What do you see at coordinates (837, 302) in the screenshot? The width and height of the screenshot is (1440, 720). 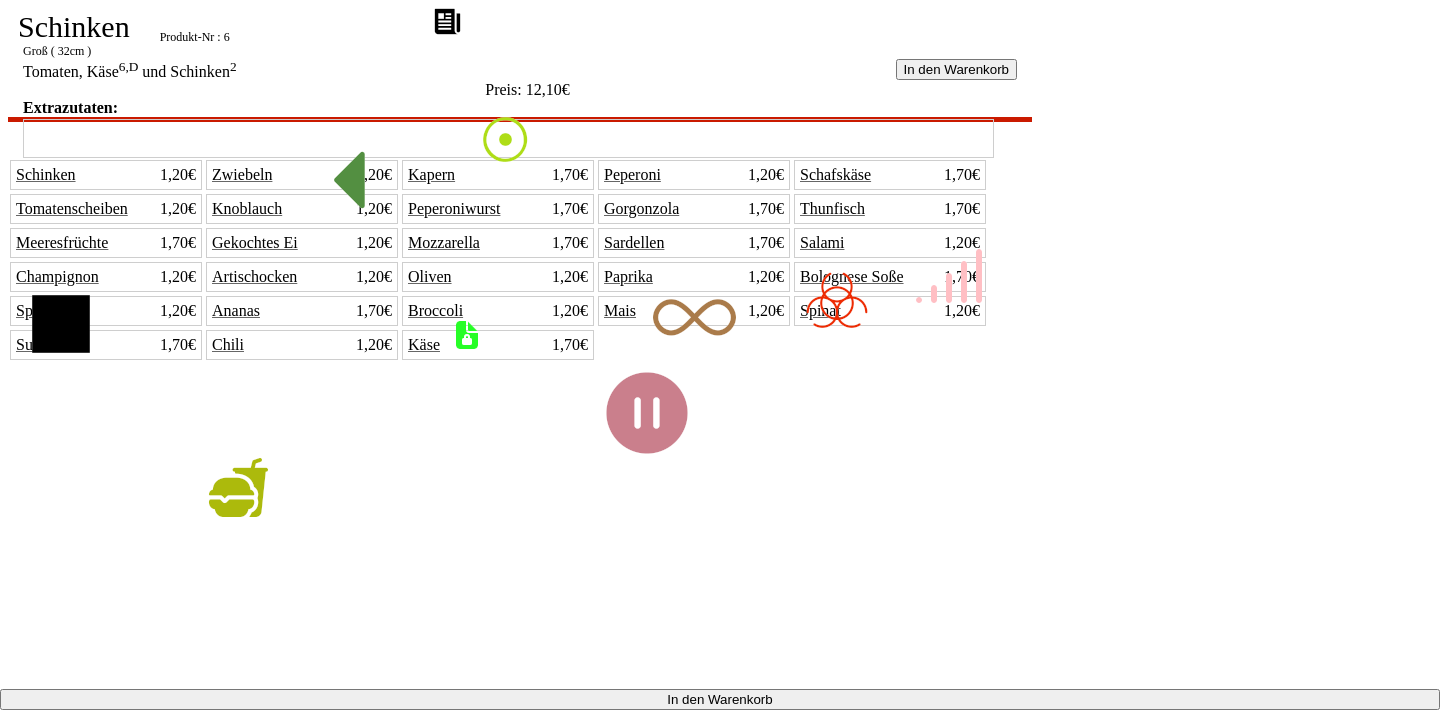 I see `indicates hazardous or dangerous content` at bounding box center [837, 302].